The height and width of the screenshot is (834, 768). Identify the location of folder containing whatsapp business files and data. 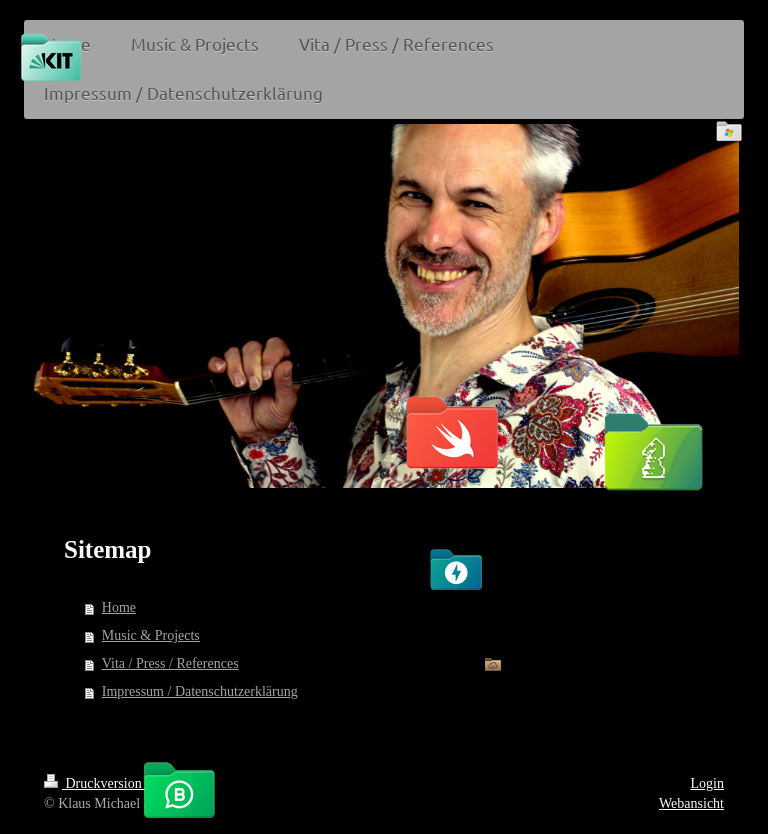
(179, 792).